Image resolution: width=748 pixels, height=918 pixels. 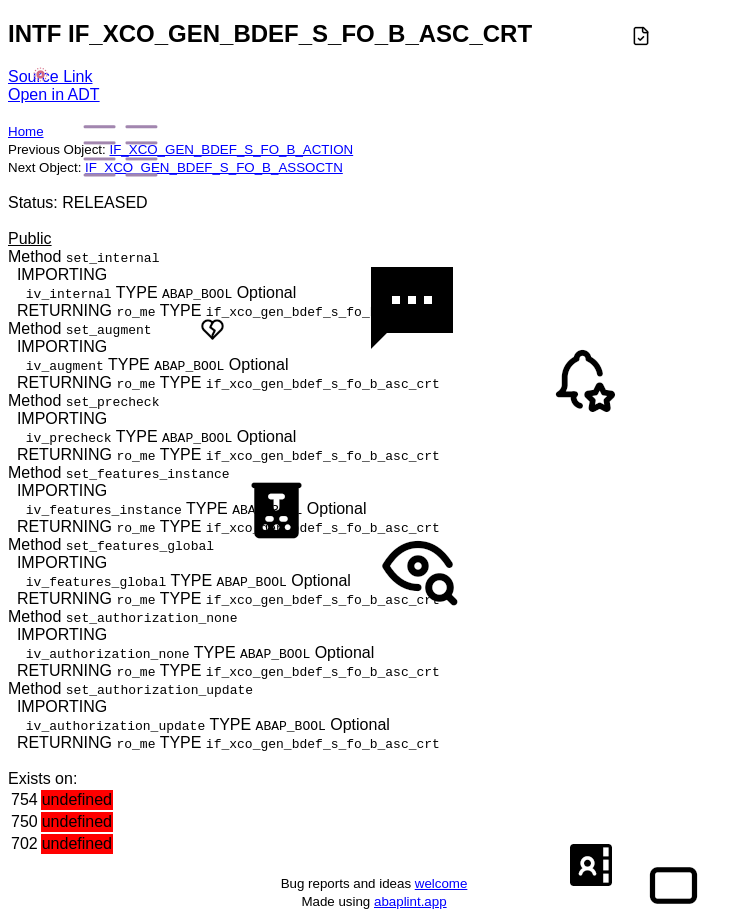 What do you see at coordinates (212, 329) in the screenshot?
I see `remove from favorites` at bounding box center [212, 329].